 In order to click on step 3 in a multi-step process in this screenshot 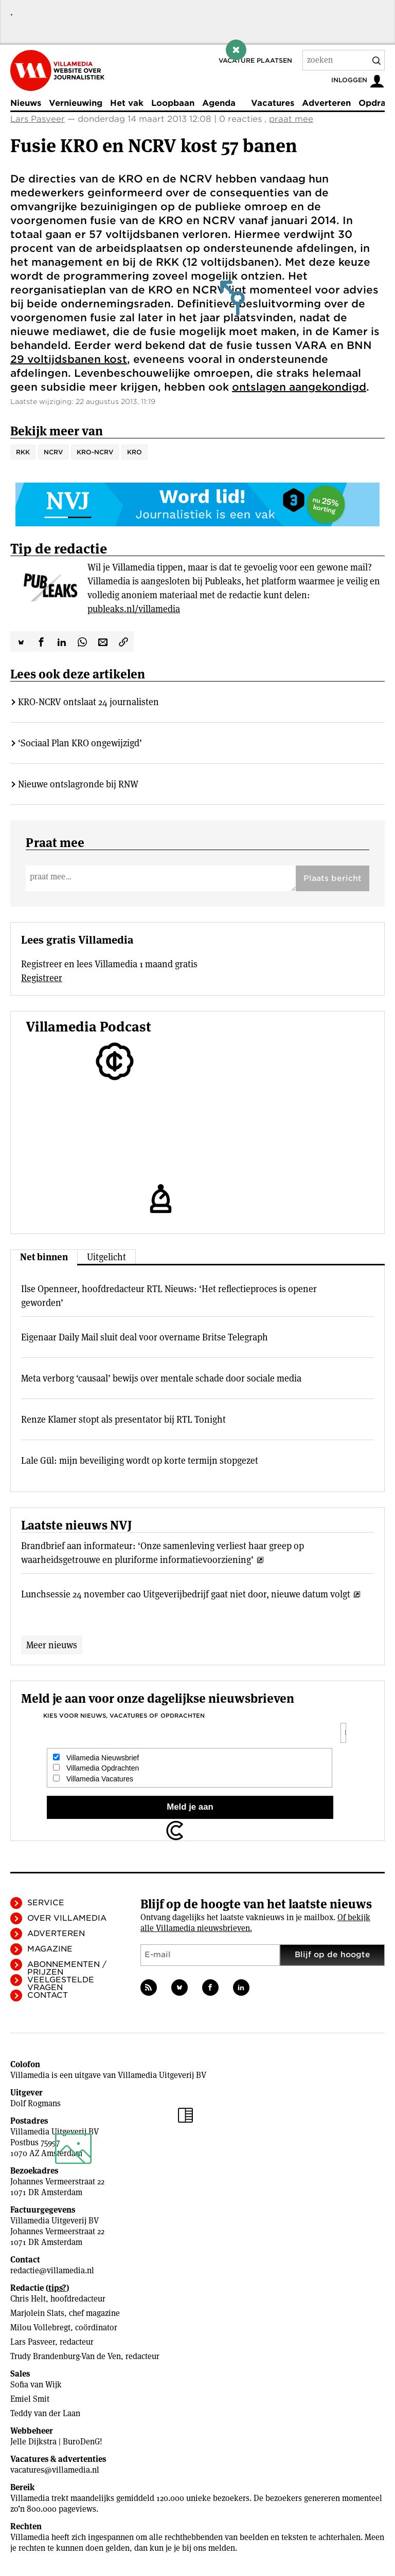, I will do `click(294, 500)`.